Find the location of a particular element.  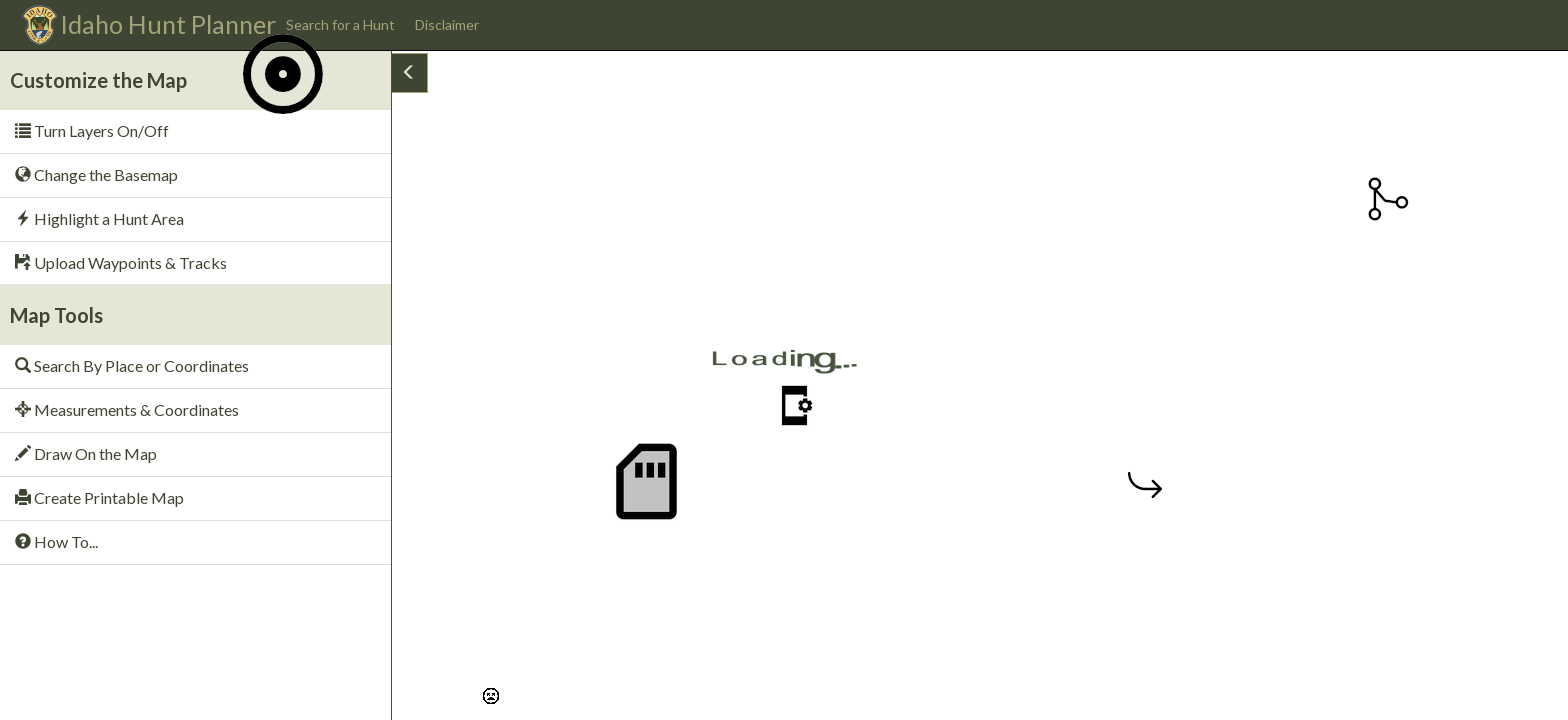

access music albums or library is located at coordinates (283, 74).